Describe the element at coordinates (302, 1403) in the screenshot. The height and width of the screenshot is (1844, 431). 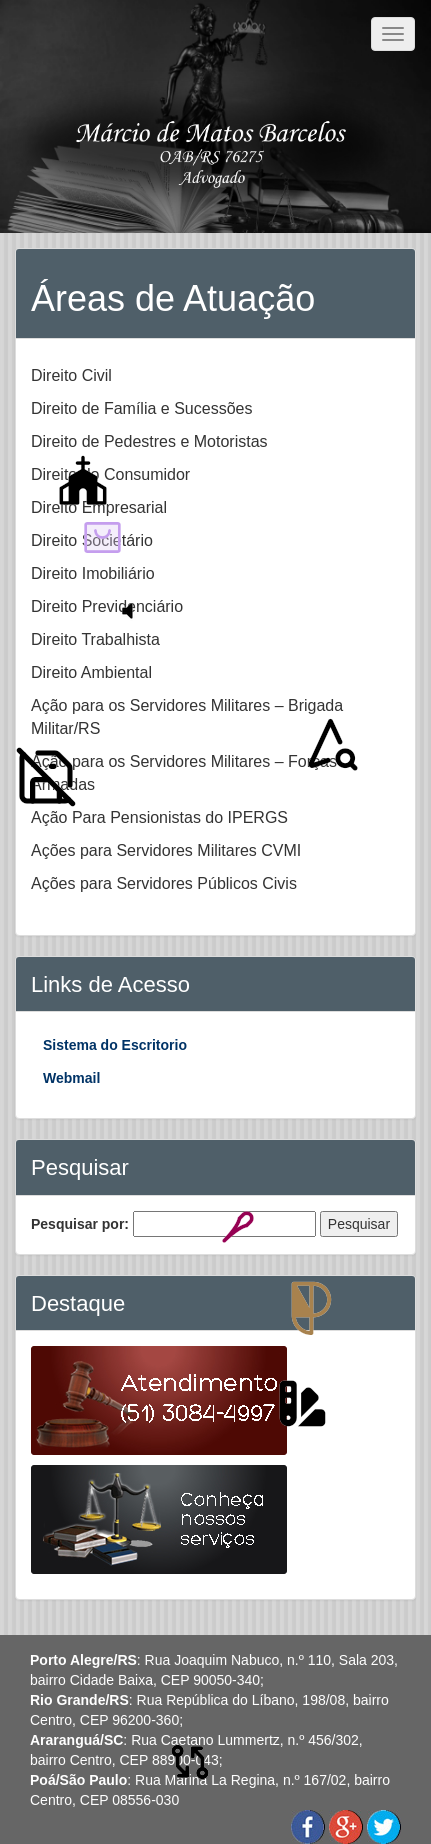
I see `open color palette or theme options` at that location.